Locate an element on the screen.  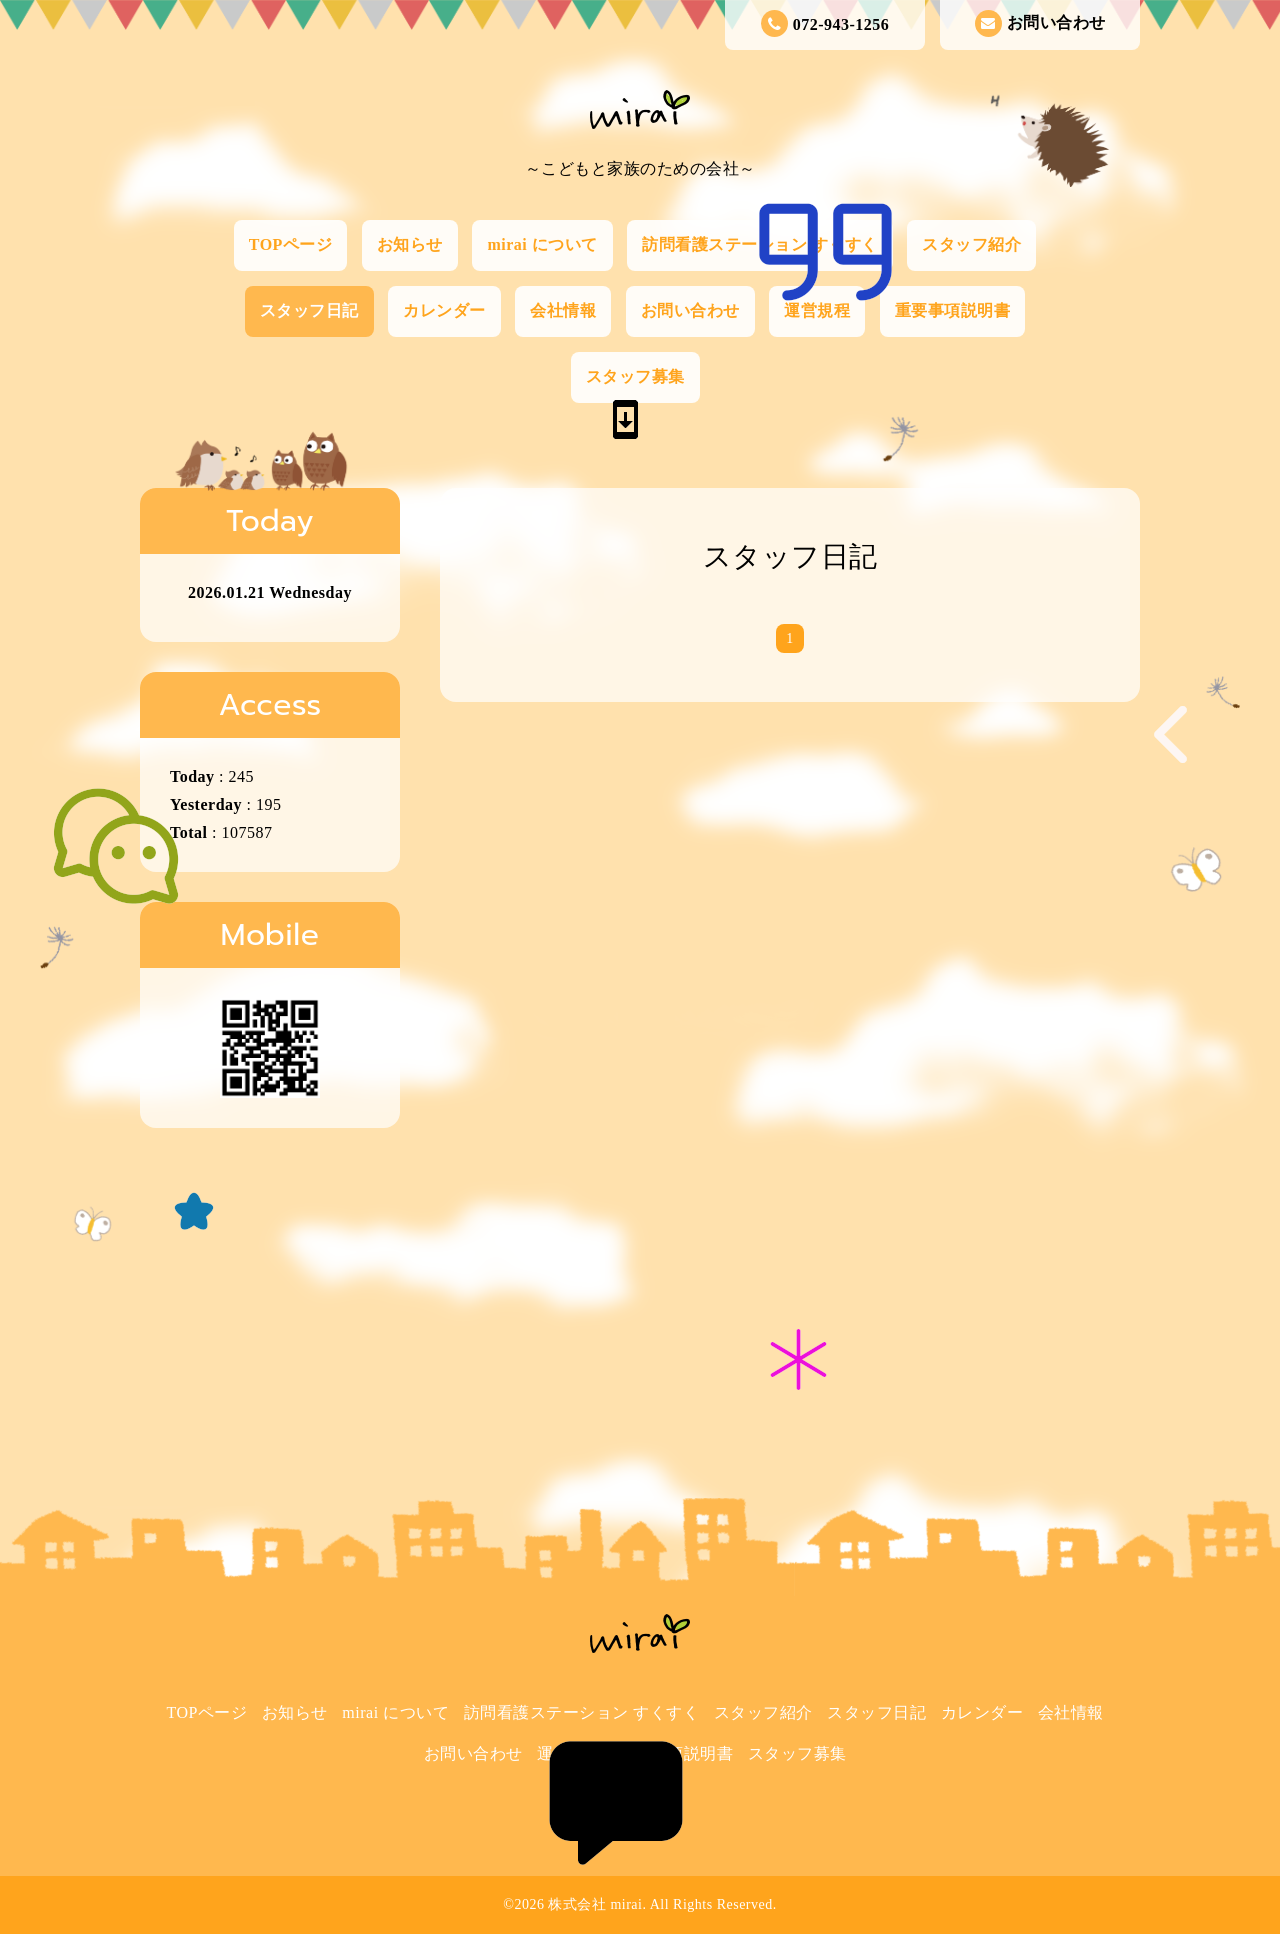
insert a block quote is located at coordinates (825, 249).